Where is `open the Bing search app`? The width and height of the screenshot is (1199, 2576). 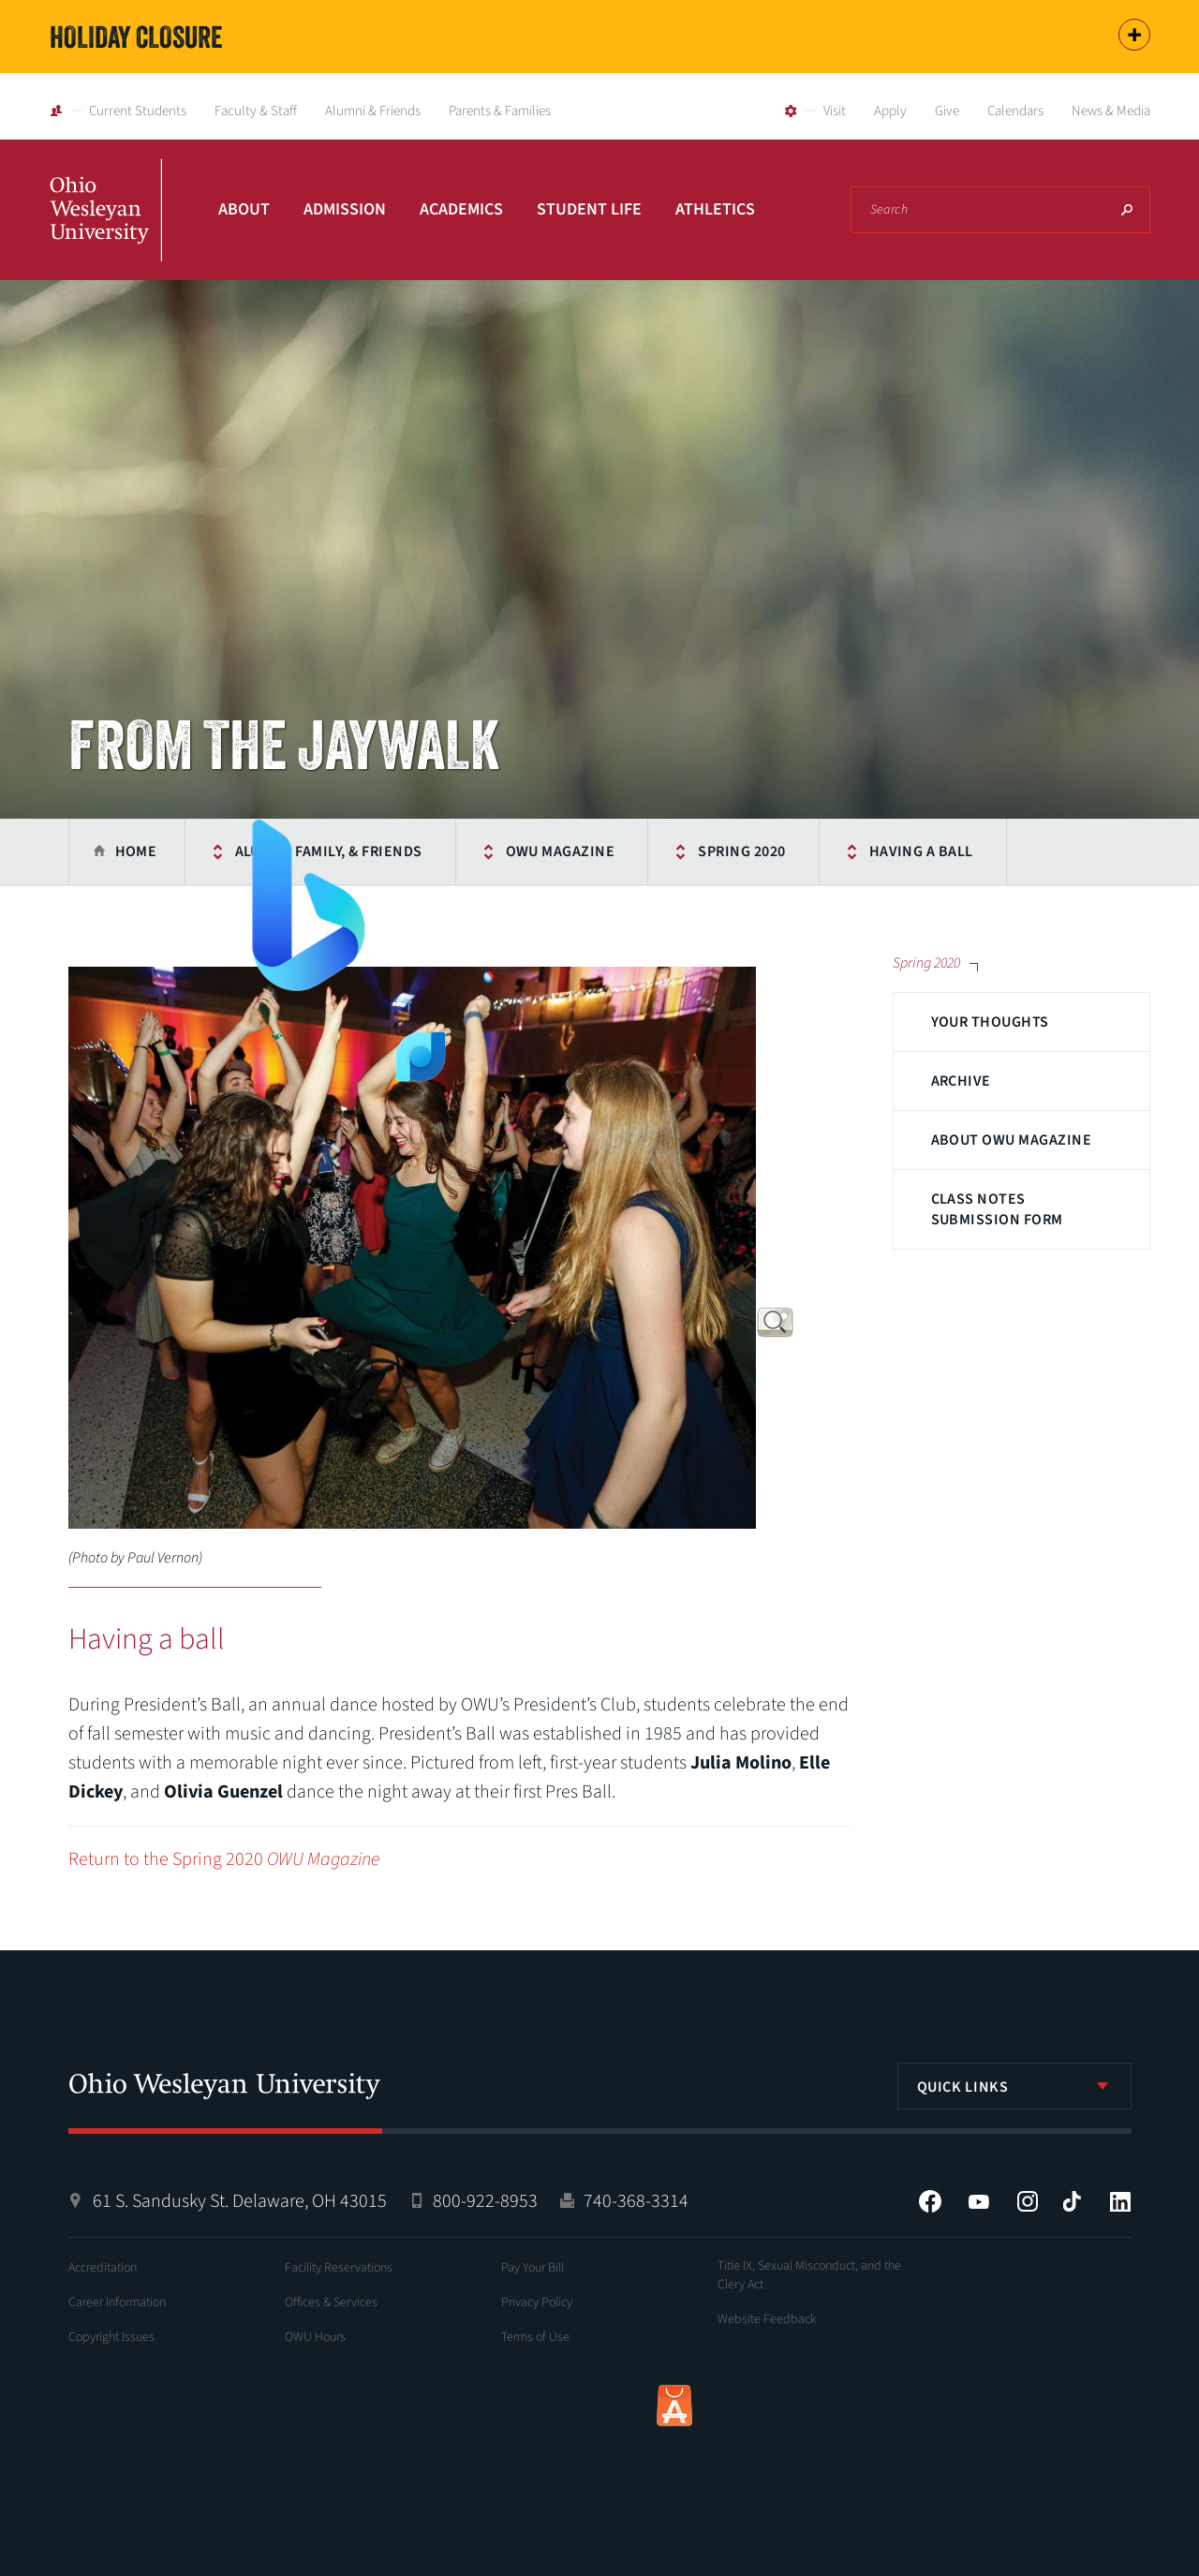
open the Bing search app is located at coordinates (308, 905).